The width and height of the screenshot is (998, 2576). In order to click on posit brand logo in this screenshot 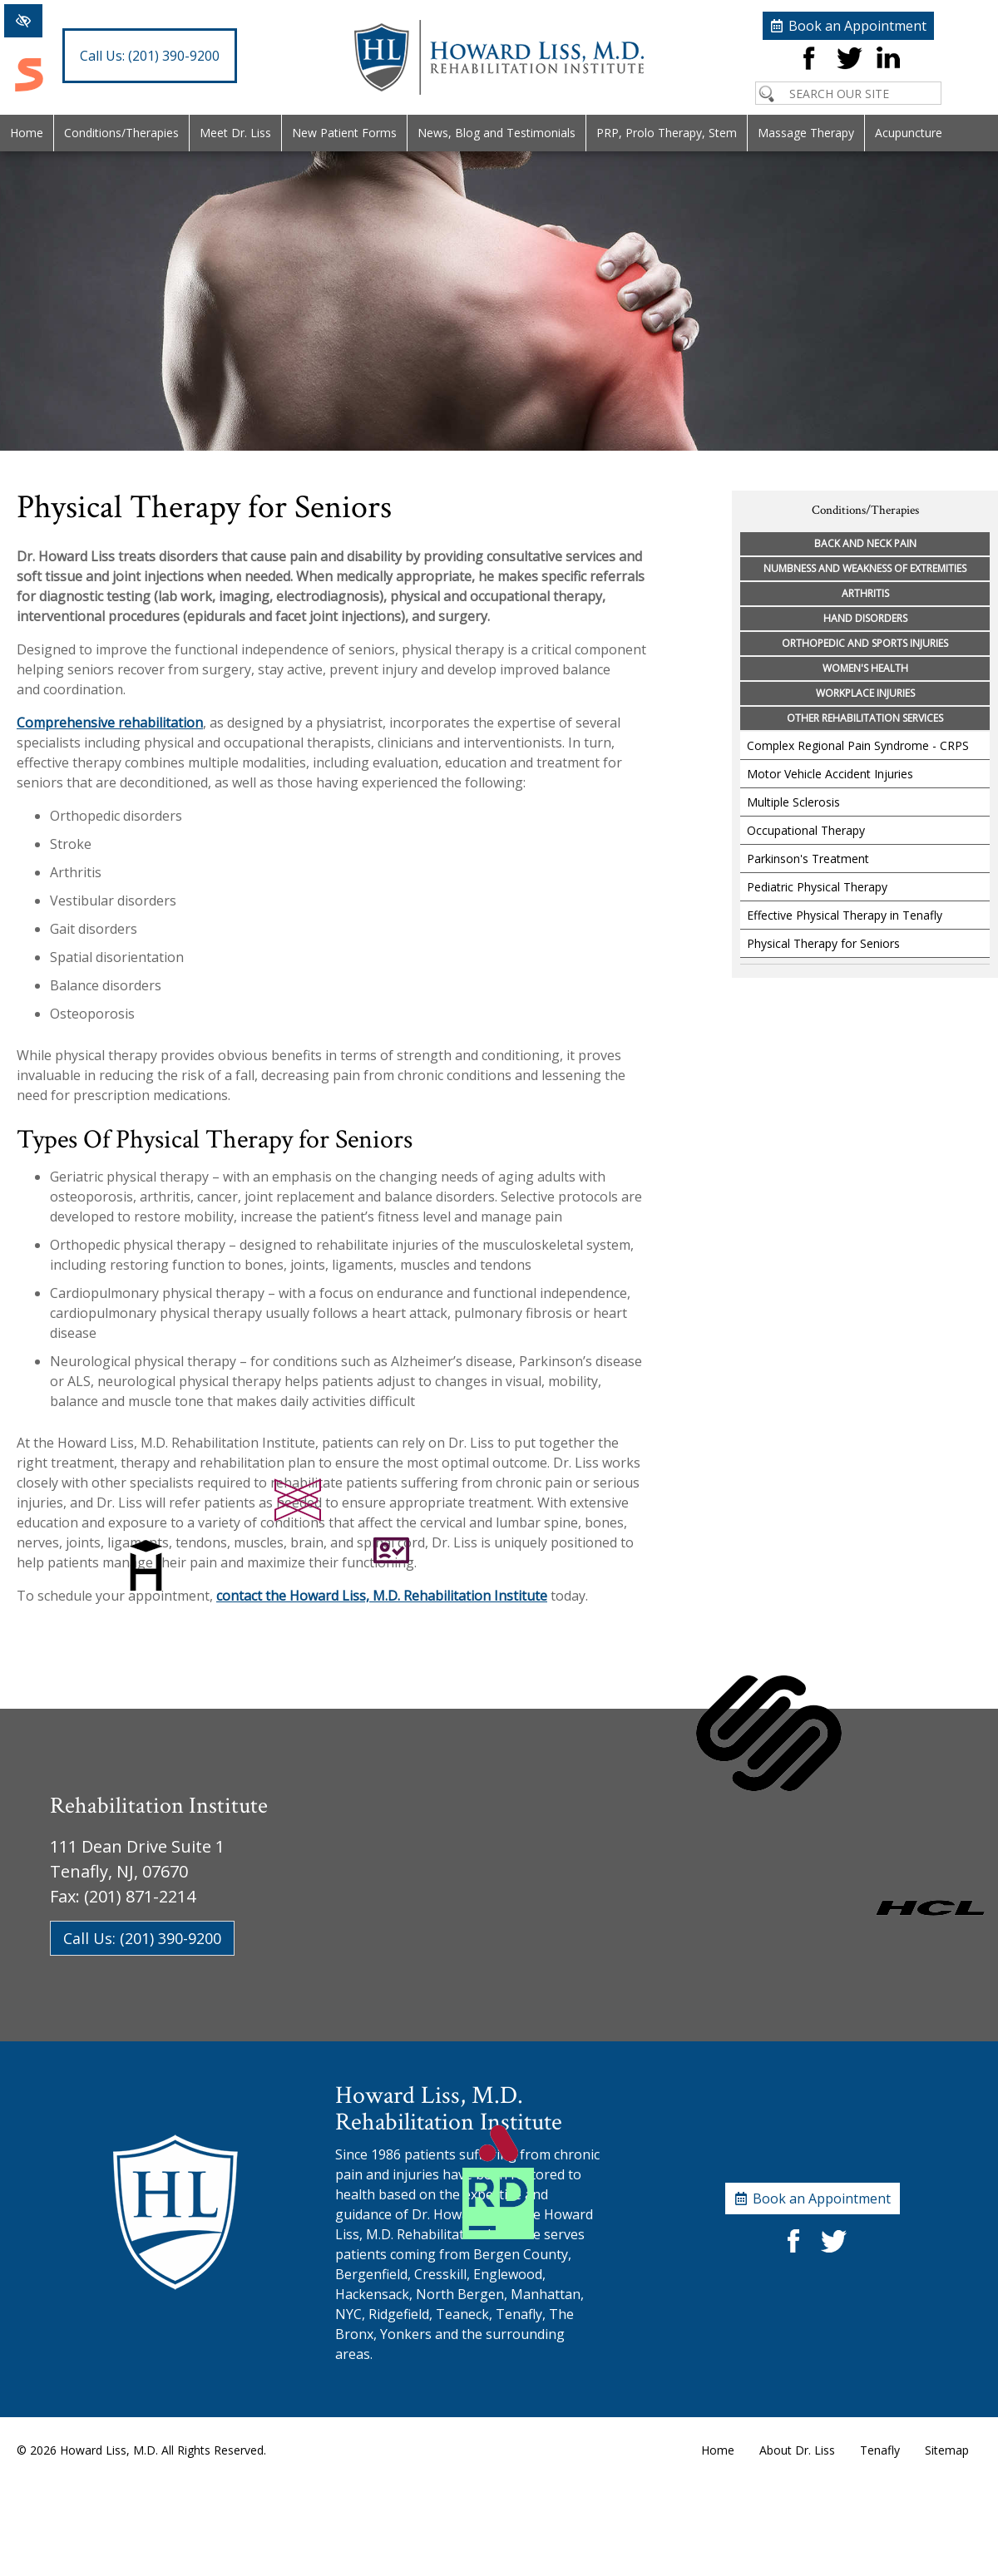, I will do `click(298, 1500)`.